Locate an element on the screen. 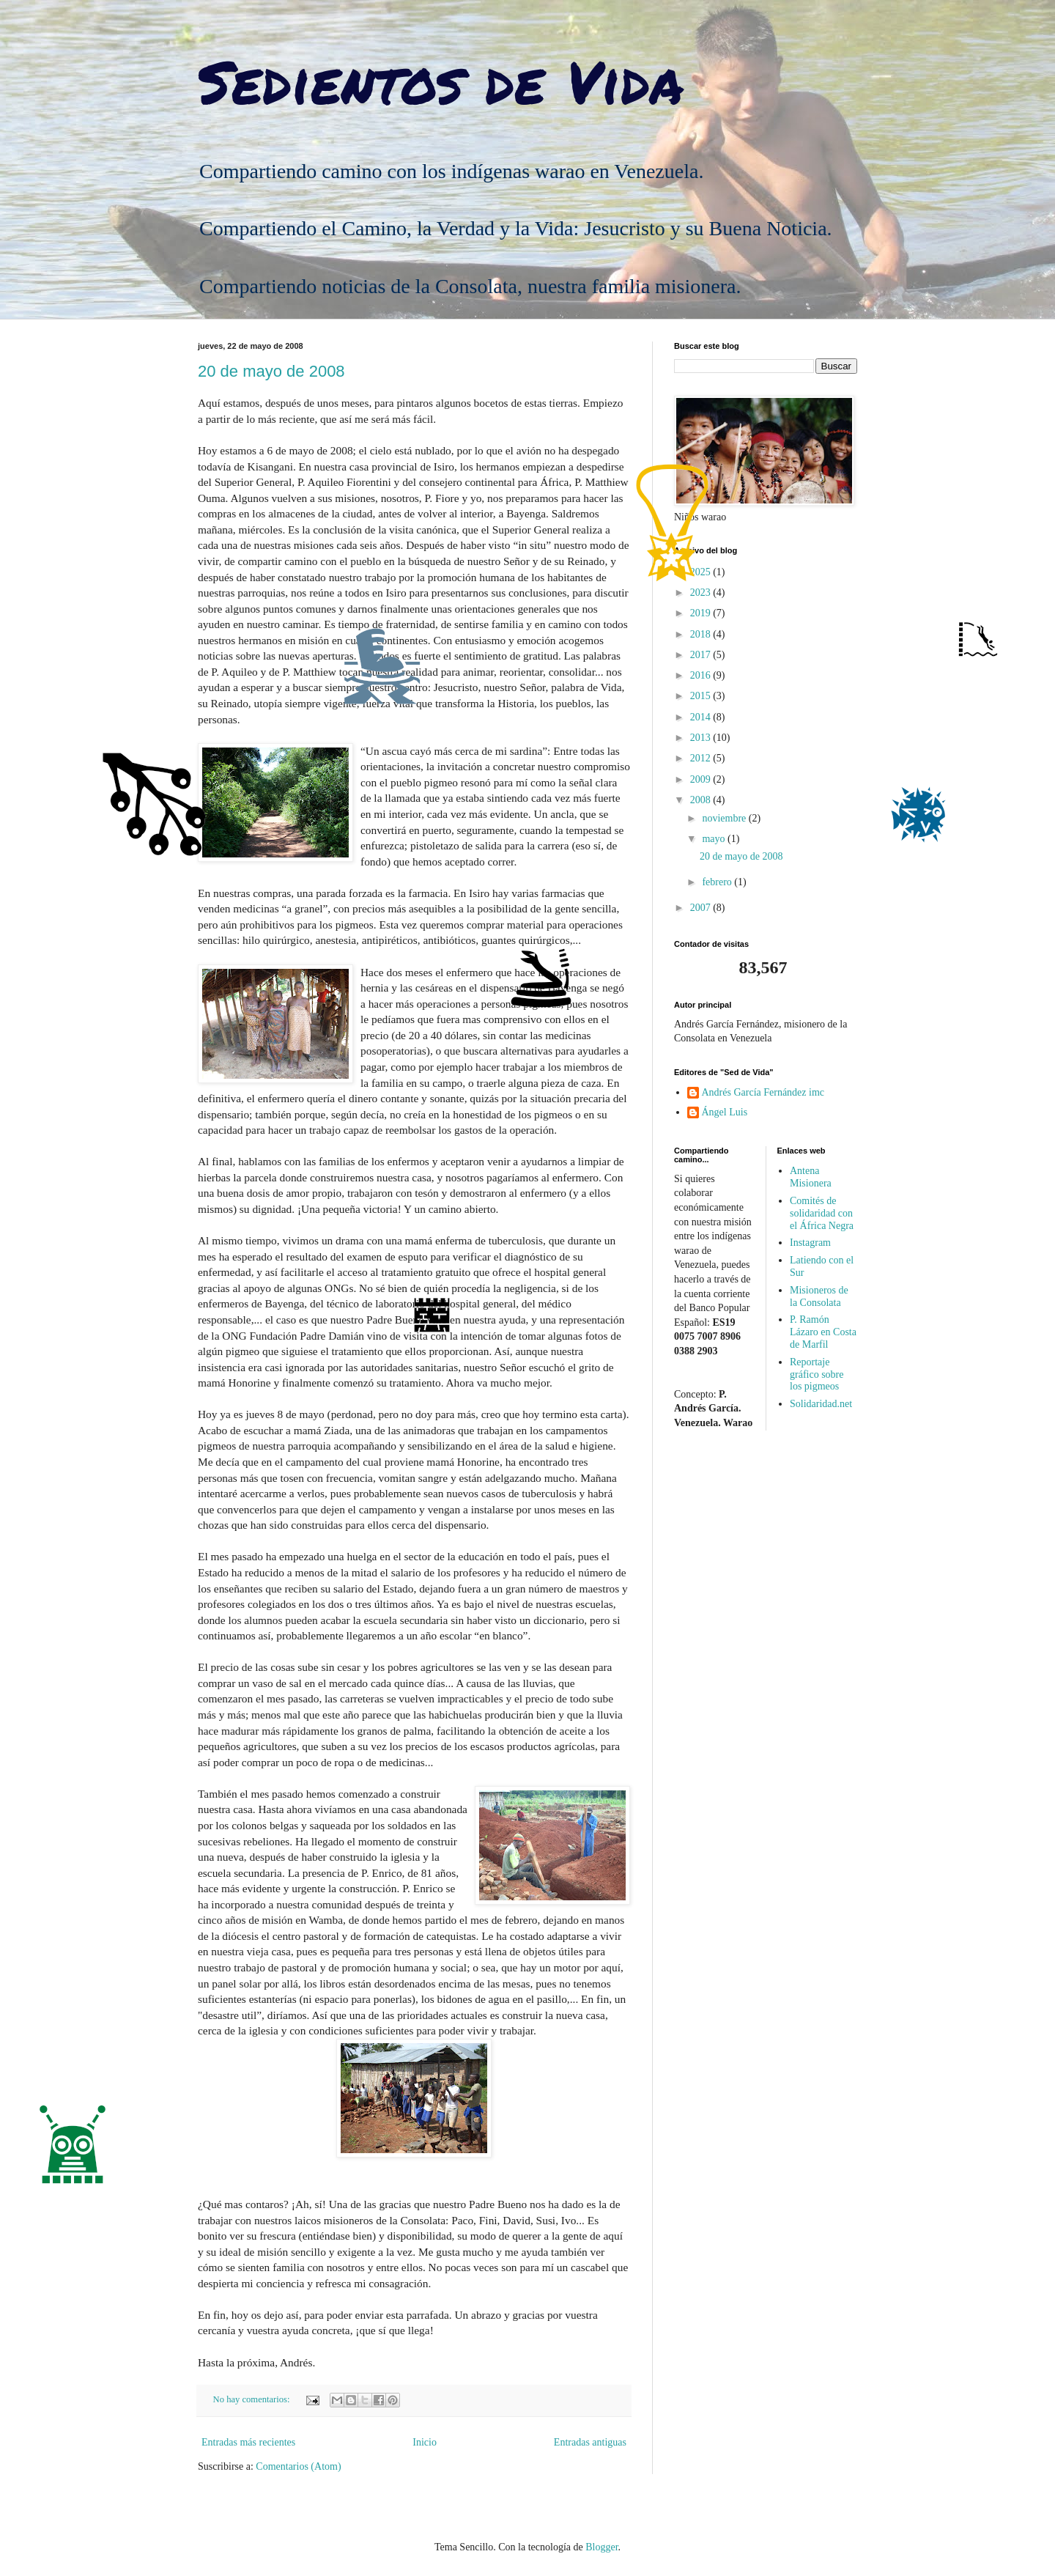  access swimming pool or diving activities is located at coordinates (977, 637).